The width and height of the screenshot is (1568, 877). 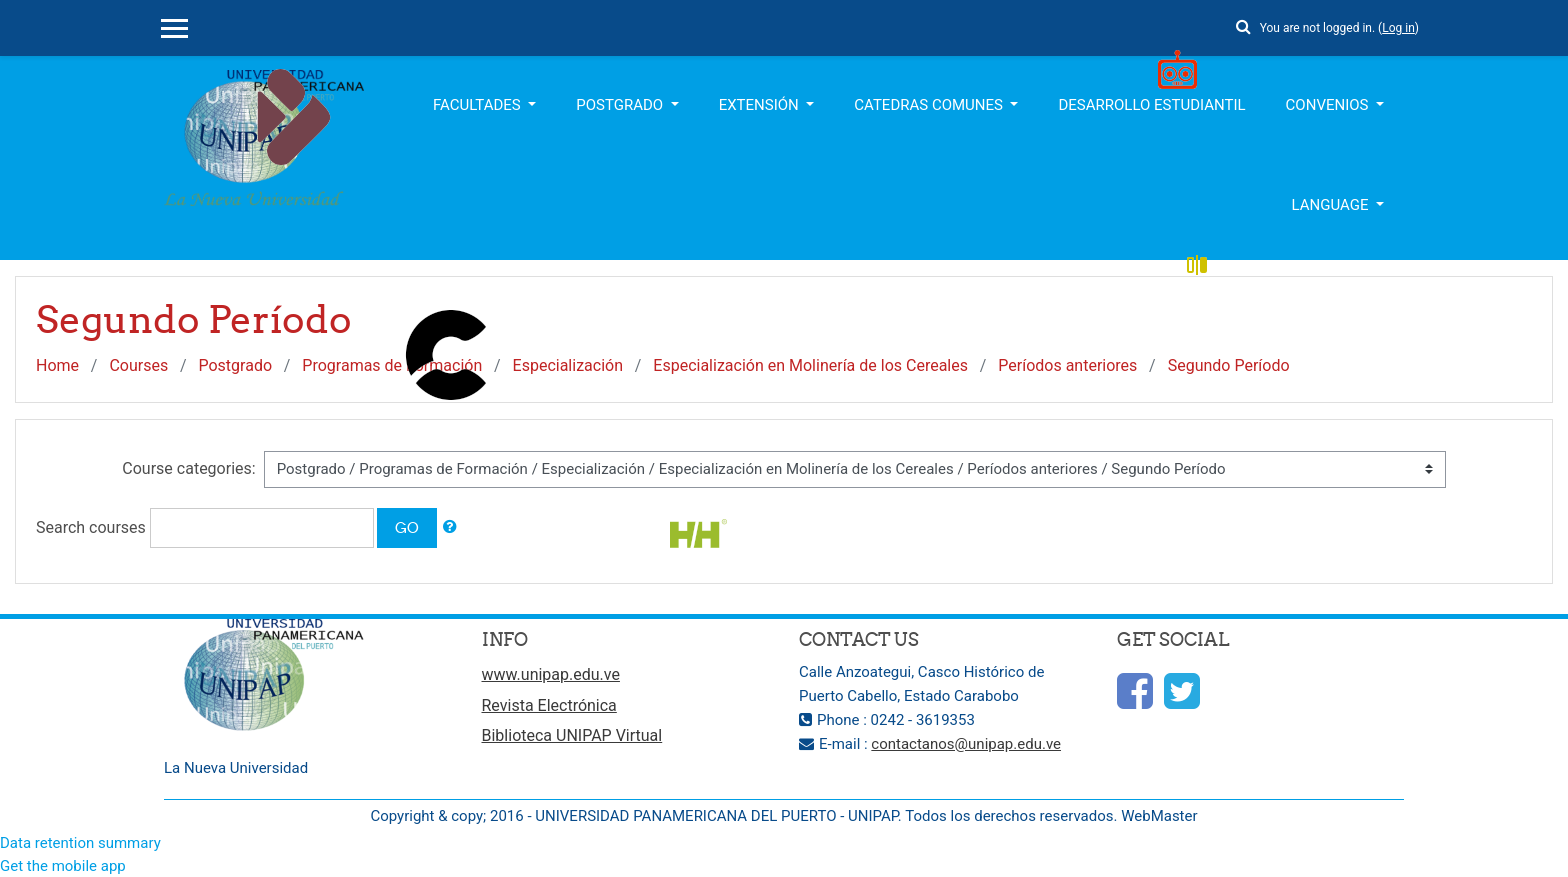 I want to click on elastic cloud logo, so click(x=446, y=355).